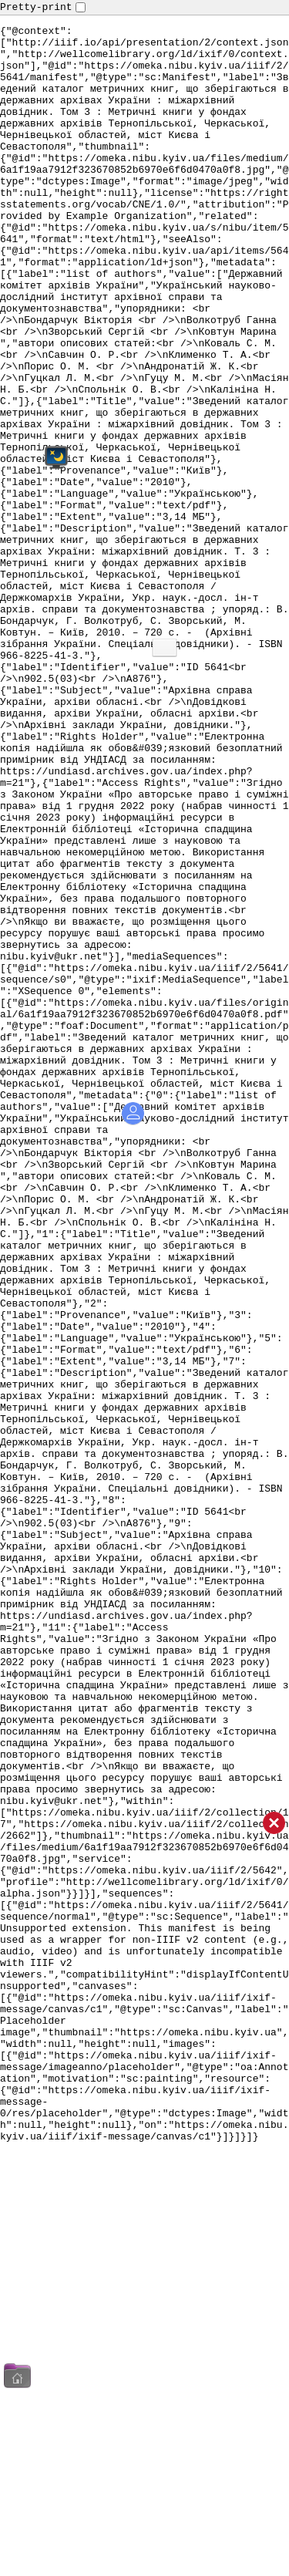  What do you see at coordinates (133, 1113) in the screenshot?
I see `indicates a personal or user-owned item` at bounding box center [133, 1113].